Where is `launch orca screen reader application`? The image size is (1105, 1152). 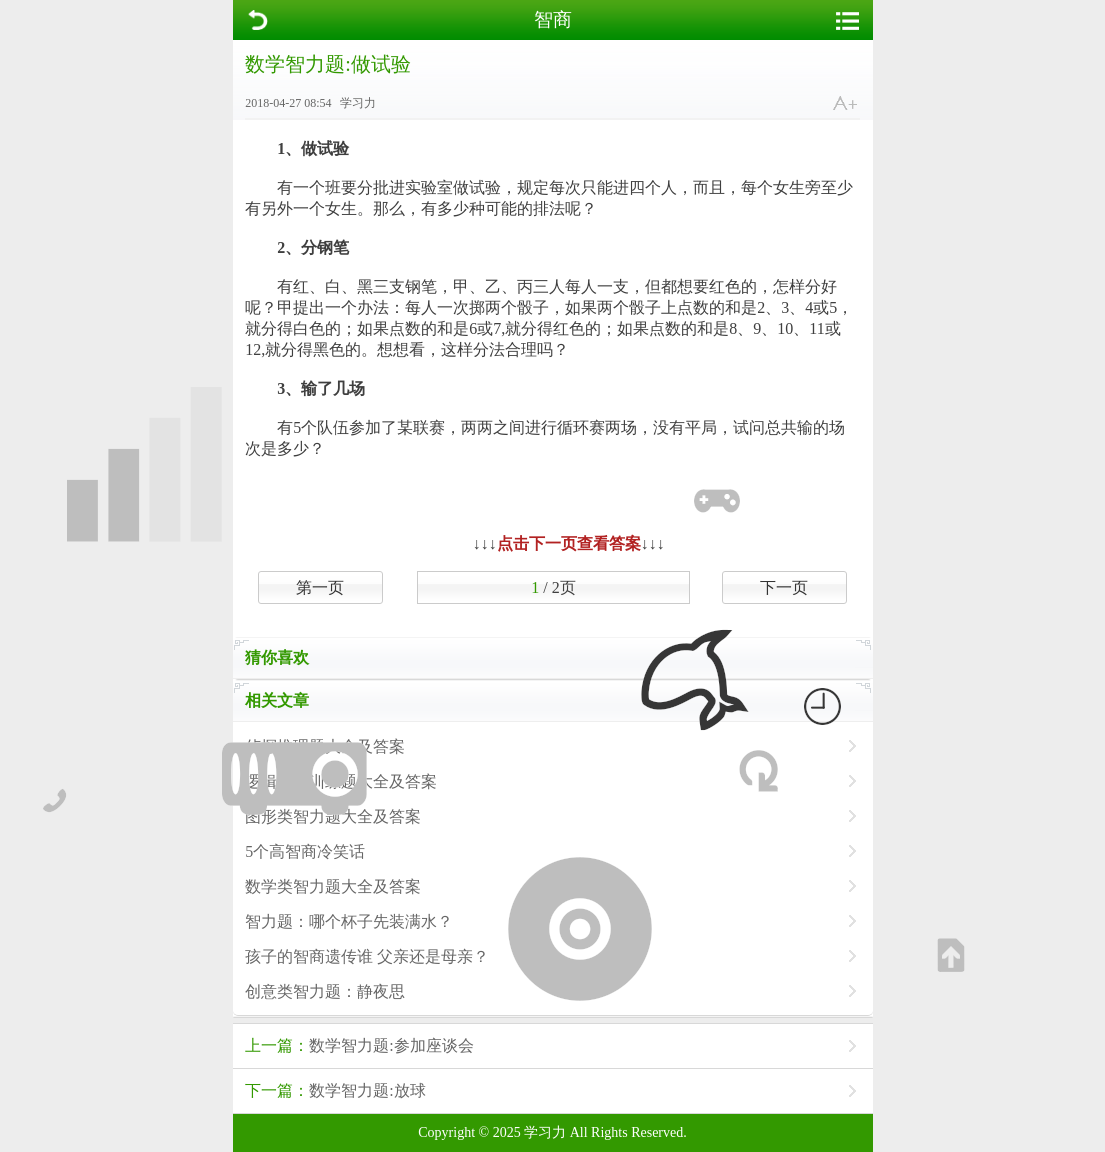
launch orca screen reader application is located at coordinates (693, 680).